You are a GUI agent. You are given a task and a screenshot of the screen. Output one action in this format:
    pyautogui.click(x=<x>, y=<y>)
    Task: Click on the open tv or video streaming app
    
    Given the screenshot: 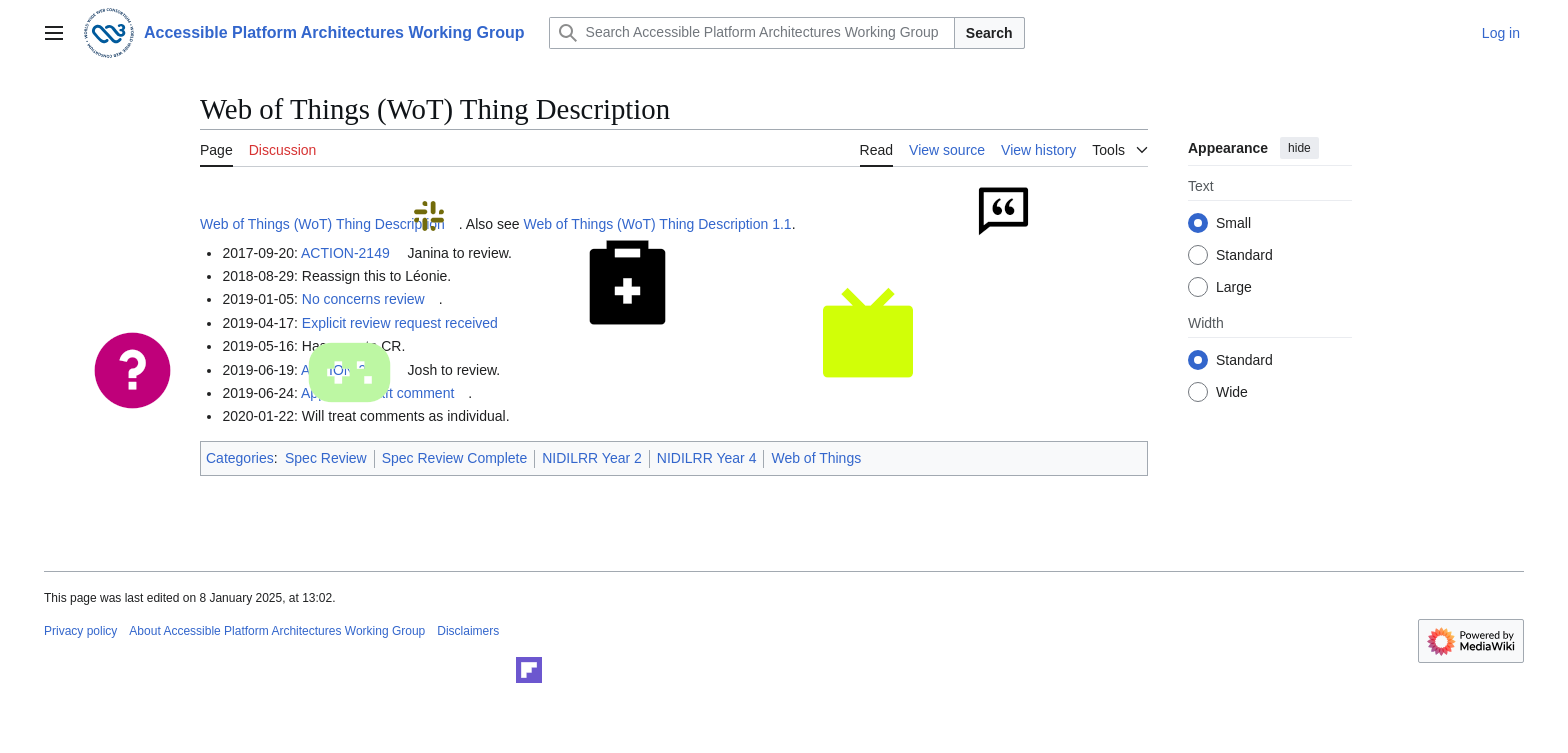 What is the action you would take?
    pyautogui.click(x=868, y=337)
    